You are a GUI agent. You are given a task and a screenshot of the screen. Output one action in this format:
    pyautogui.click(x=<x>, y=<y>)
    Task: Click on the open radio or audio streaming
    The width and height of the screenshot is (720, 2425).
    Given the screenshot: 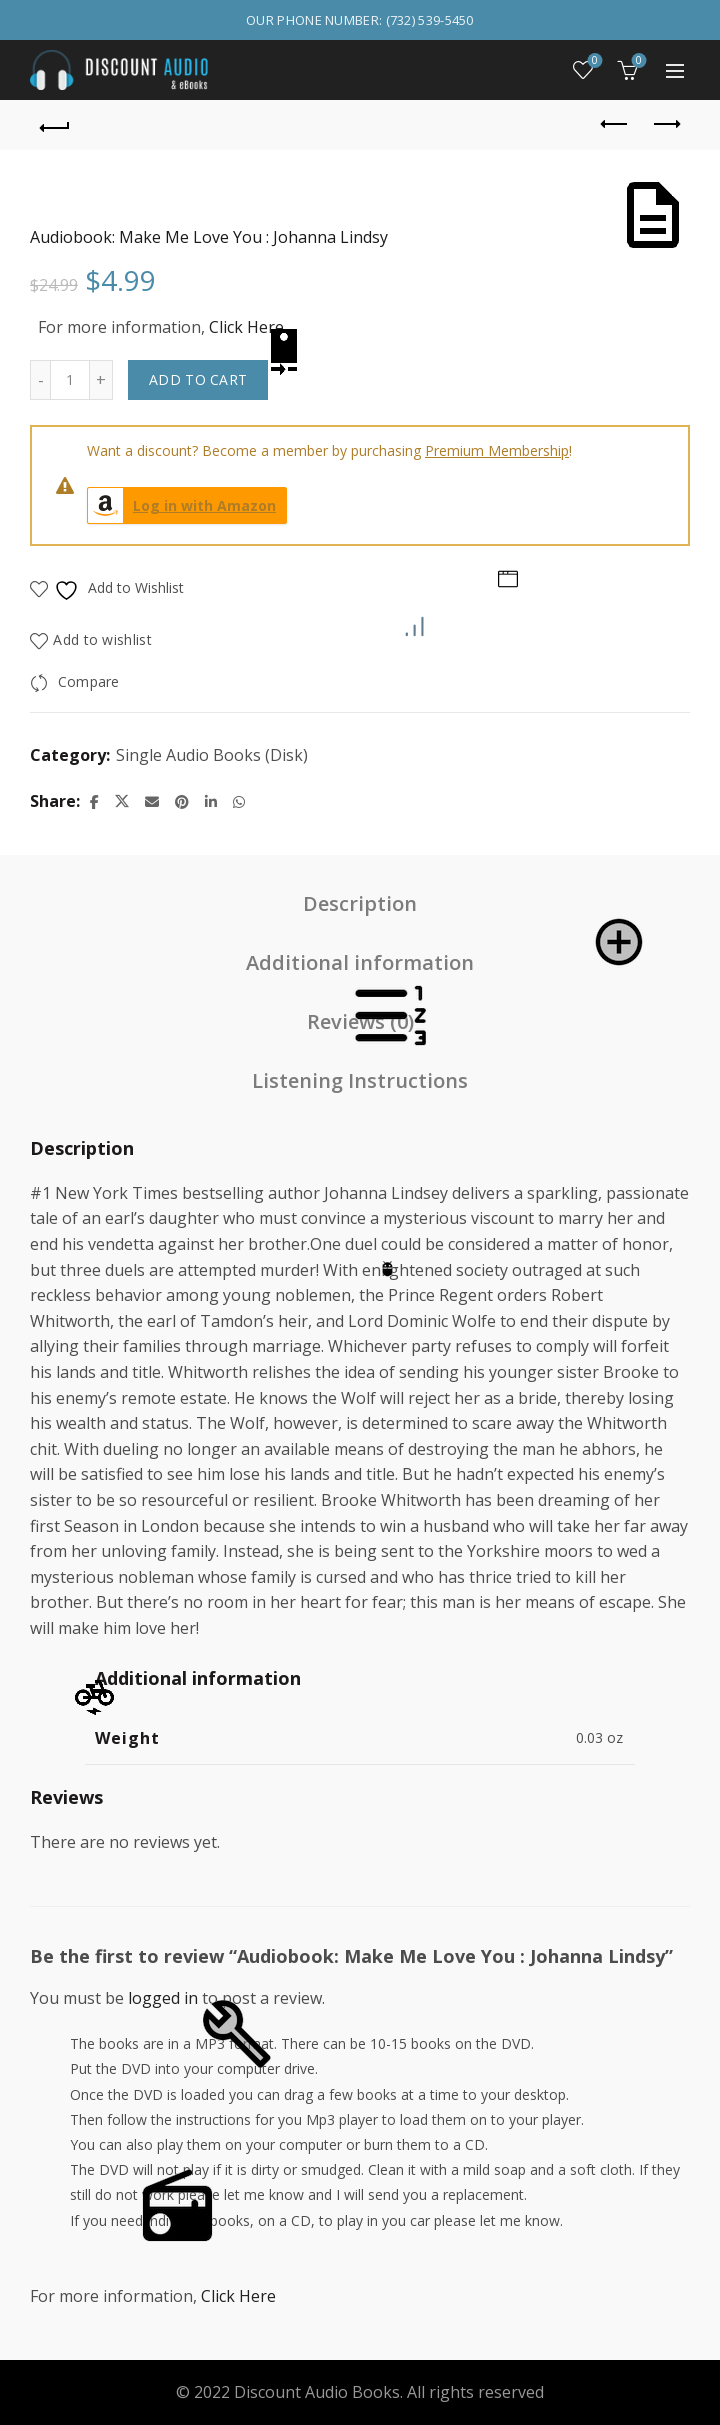 What is the action you would take?
    pyautogui.click(x=177, y=2206)
    